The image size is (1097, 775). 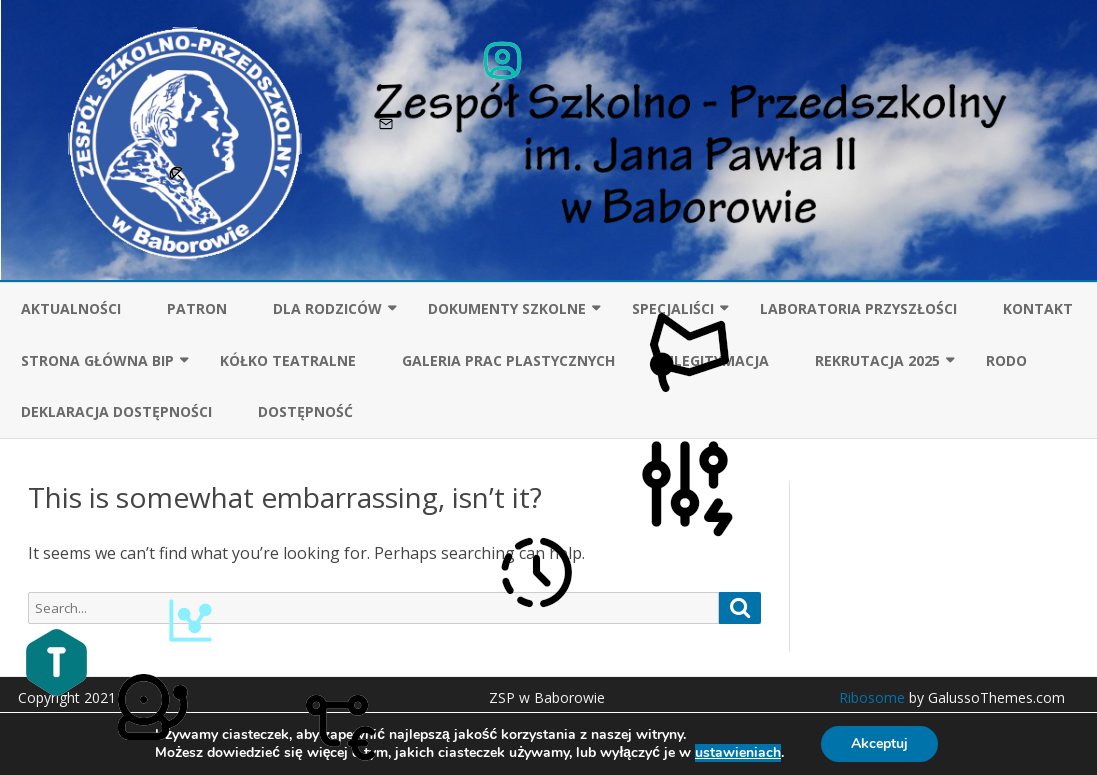 I want to click on school bell or class alarm notification, so click(x=151, y=707).